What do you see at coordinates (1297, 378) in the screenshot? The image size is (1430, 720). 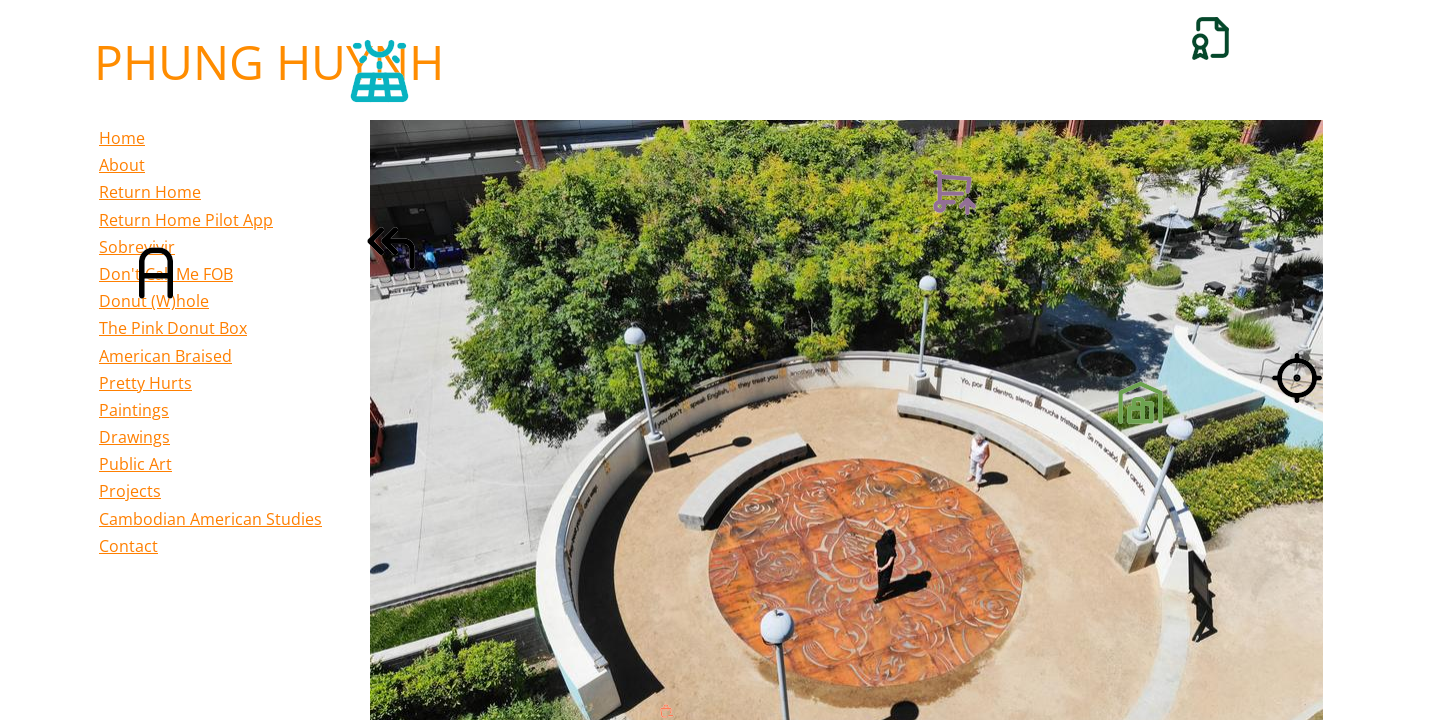 I see `center or focus on current location` at bounding box center [1297, 378].